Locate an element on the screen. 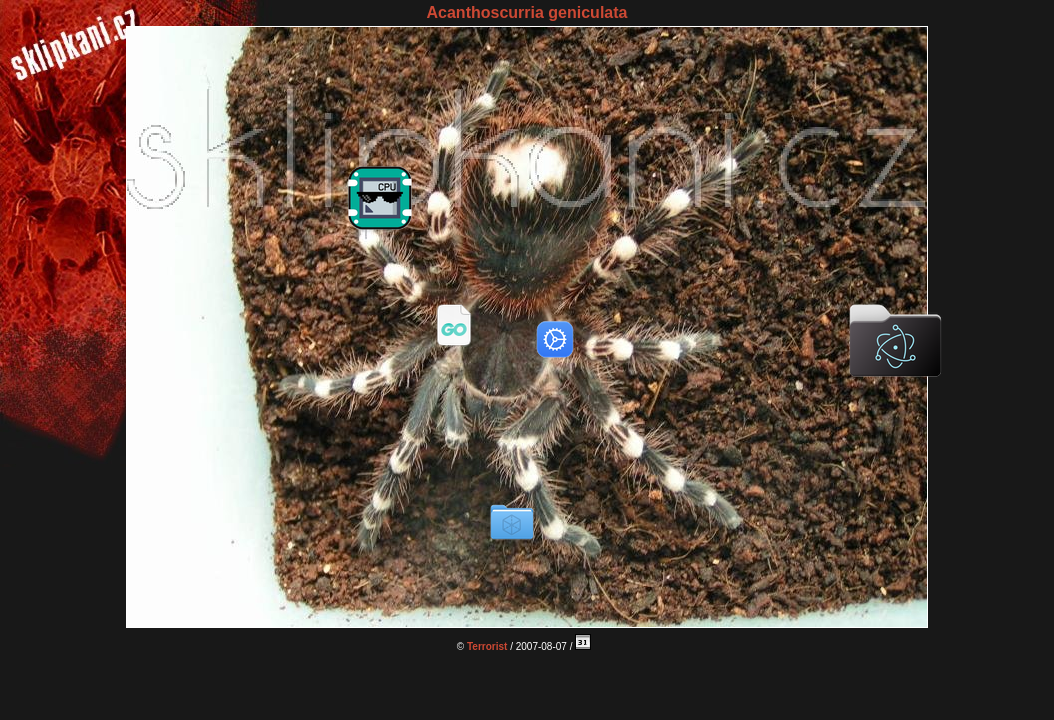 This screenshot has height=720, width=1054. open 3D files folder is located at coordinates (512, 522).